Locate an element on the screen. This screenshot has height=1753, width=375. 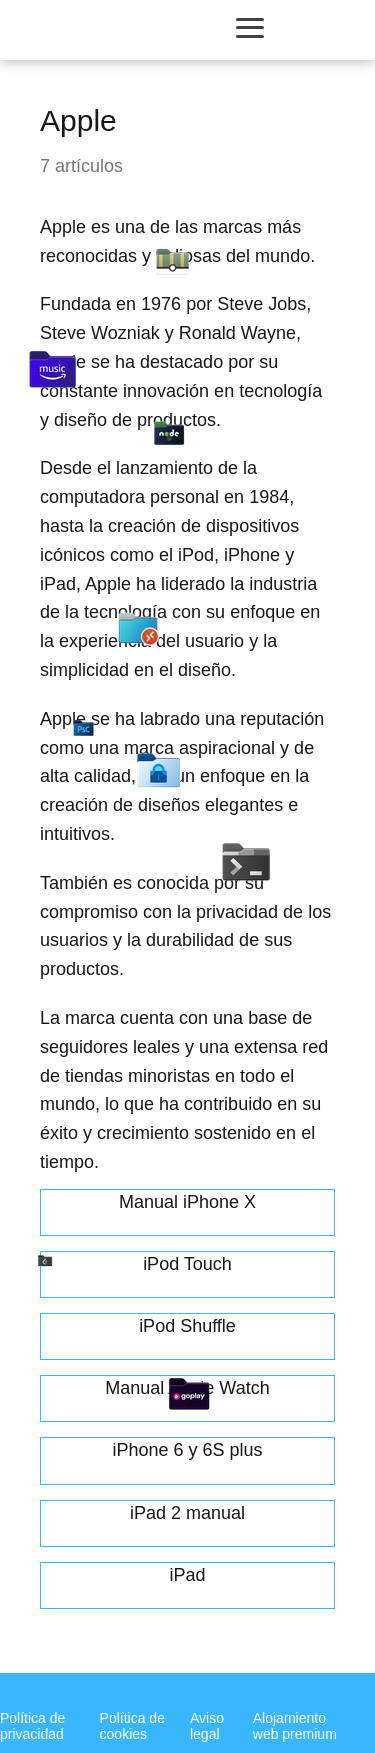
open folder containing amazon music files is located at coordinates (52, 370).